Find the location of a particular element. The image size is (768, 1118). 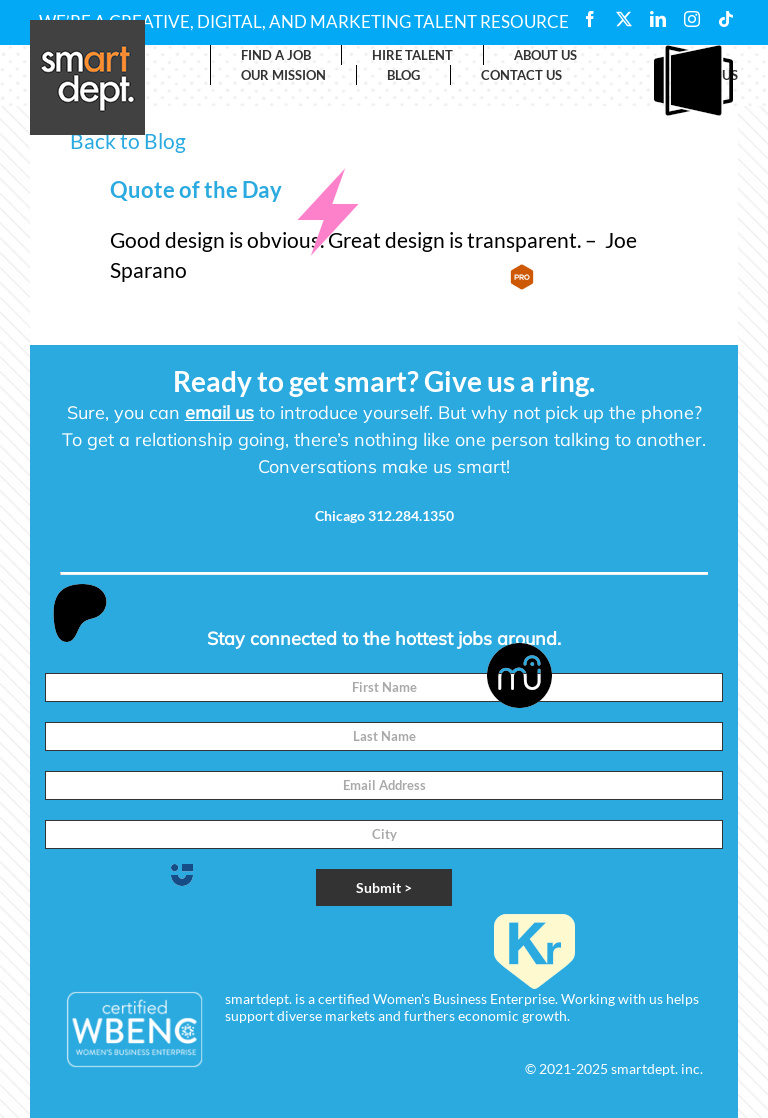

themeco brand logo is located at coordinates (522, 277).